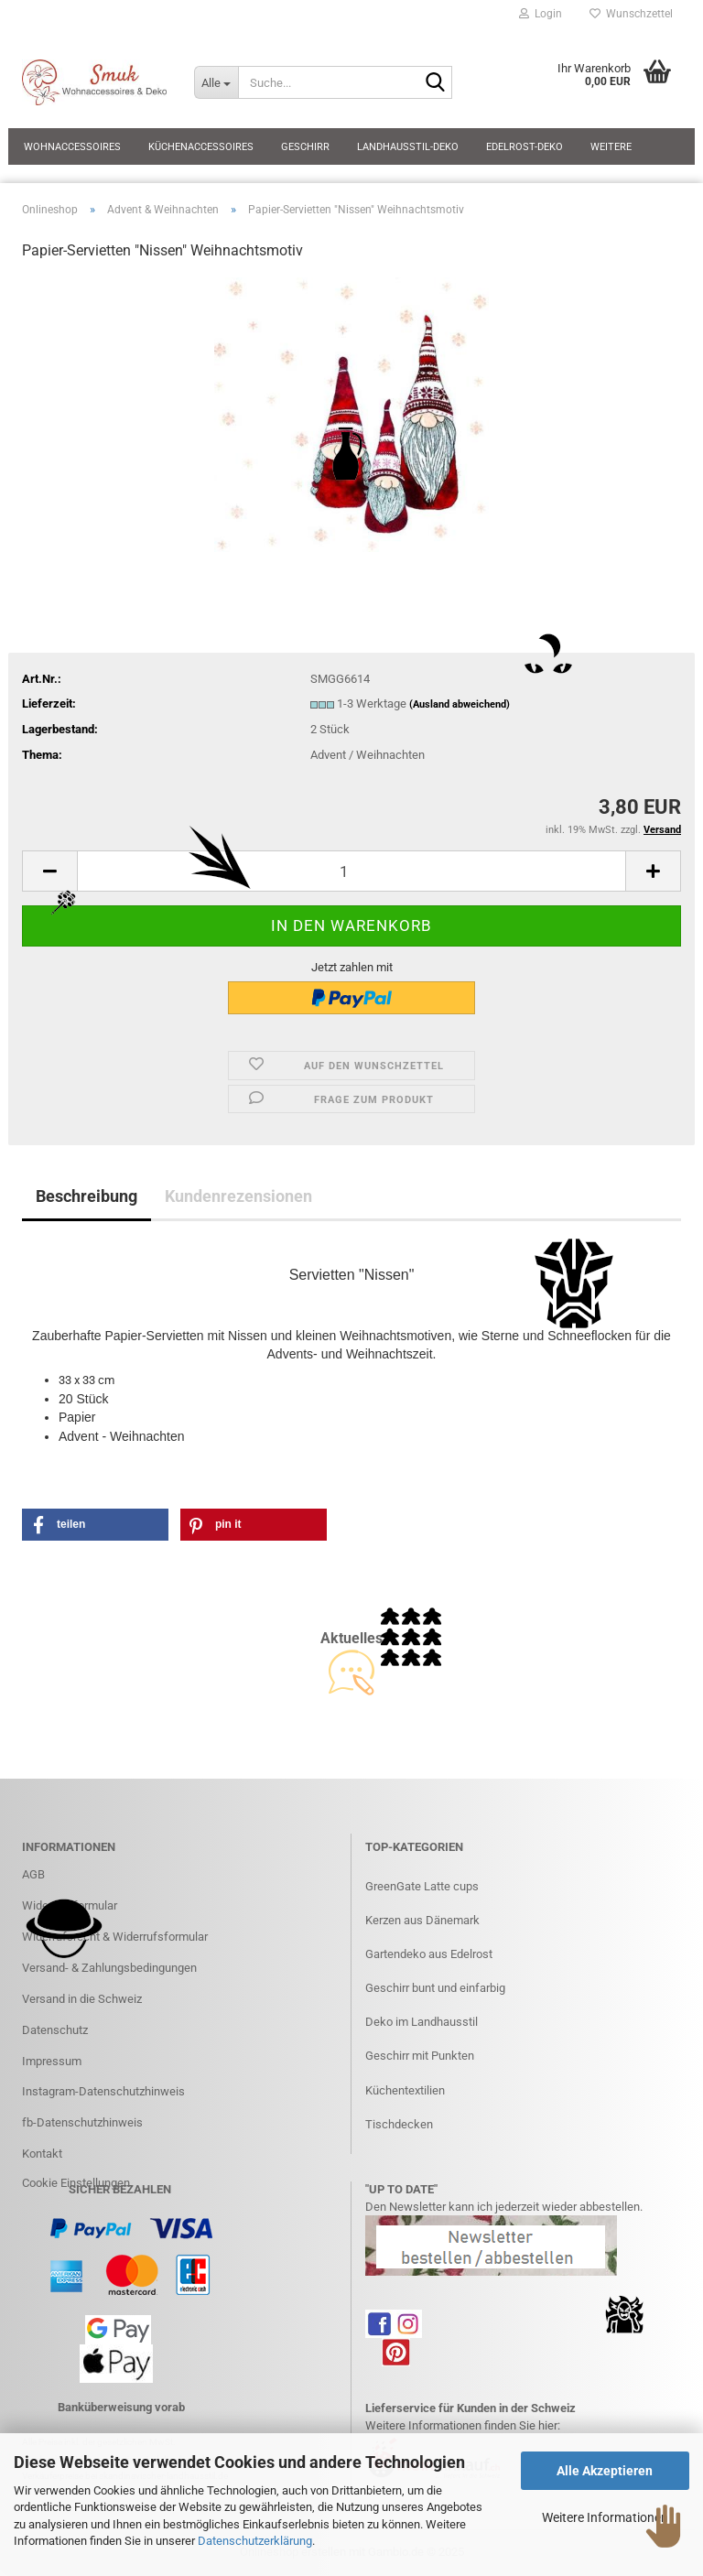 This screenshot has height=2576, width=703. I want to click on toggle night vision mode, so click(548, 656).